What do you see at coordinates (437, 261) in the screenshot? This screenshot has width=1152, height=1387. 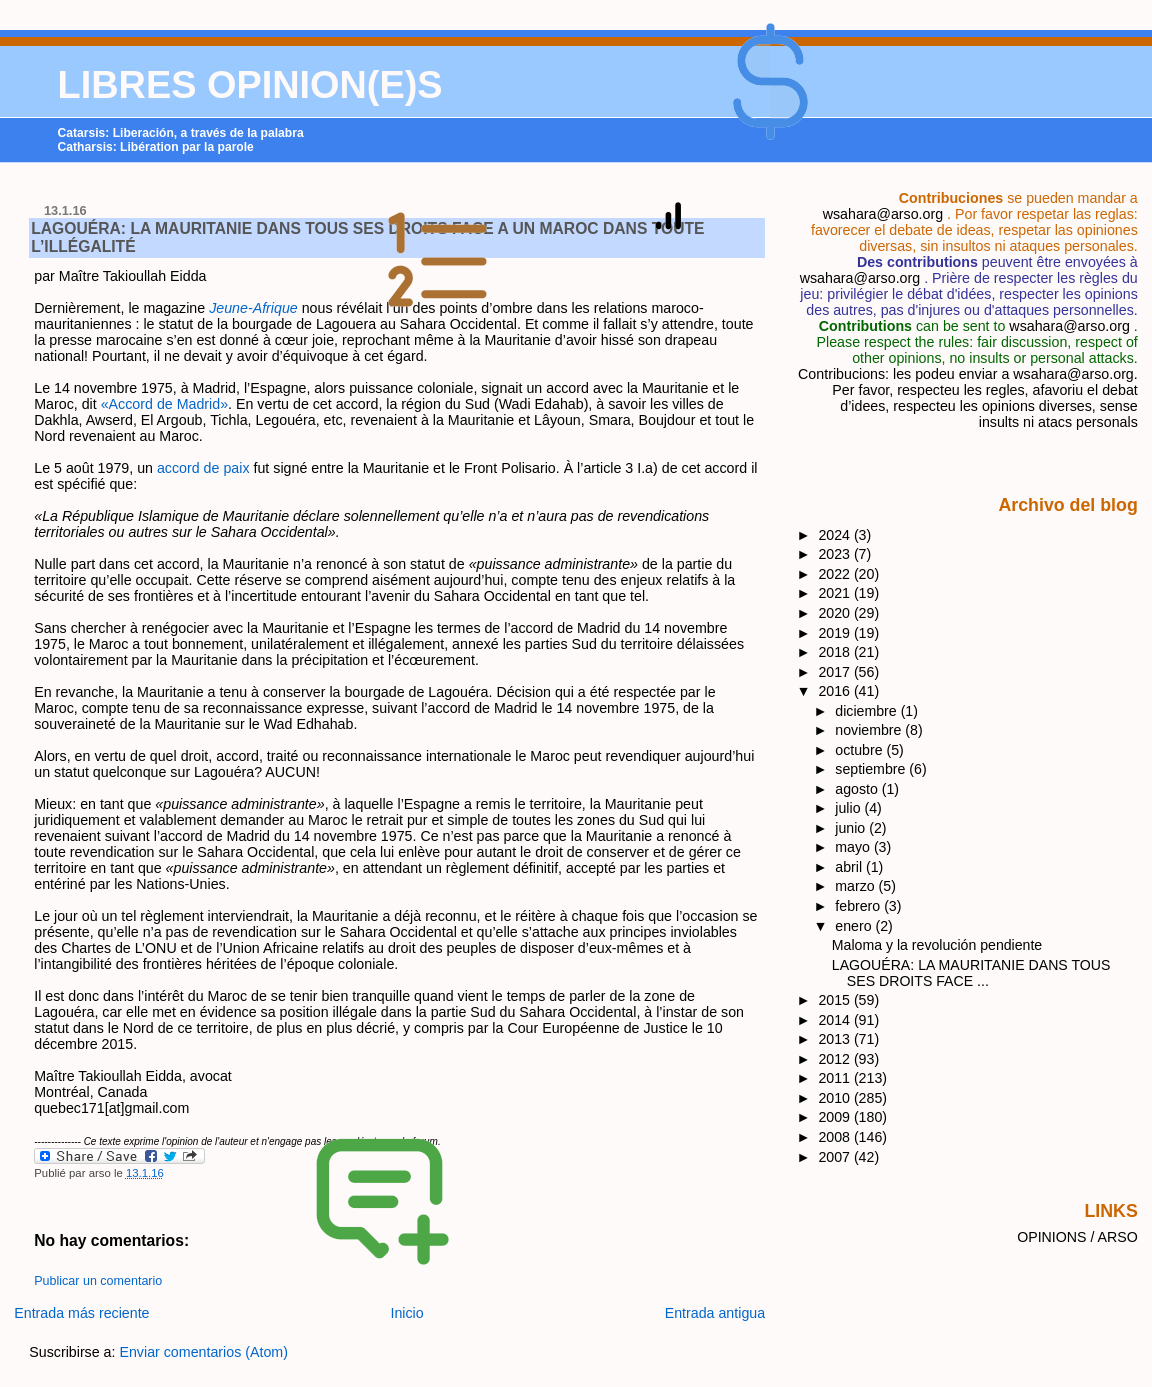 I see `create a numbered list` at bounding box center [437, 261].